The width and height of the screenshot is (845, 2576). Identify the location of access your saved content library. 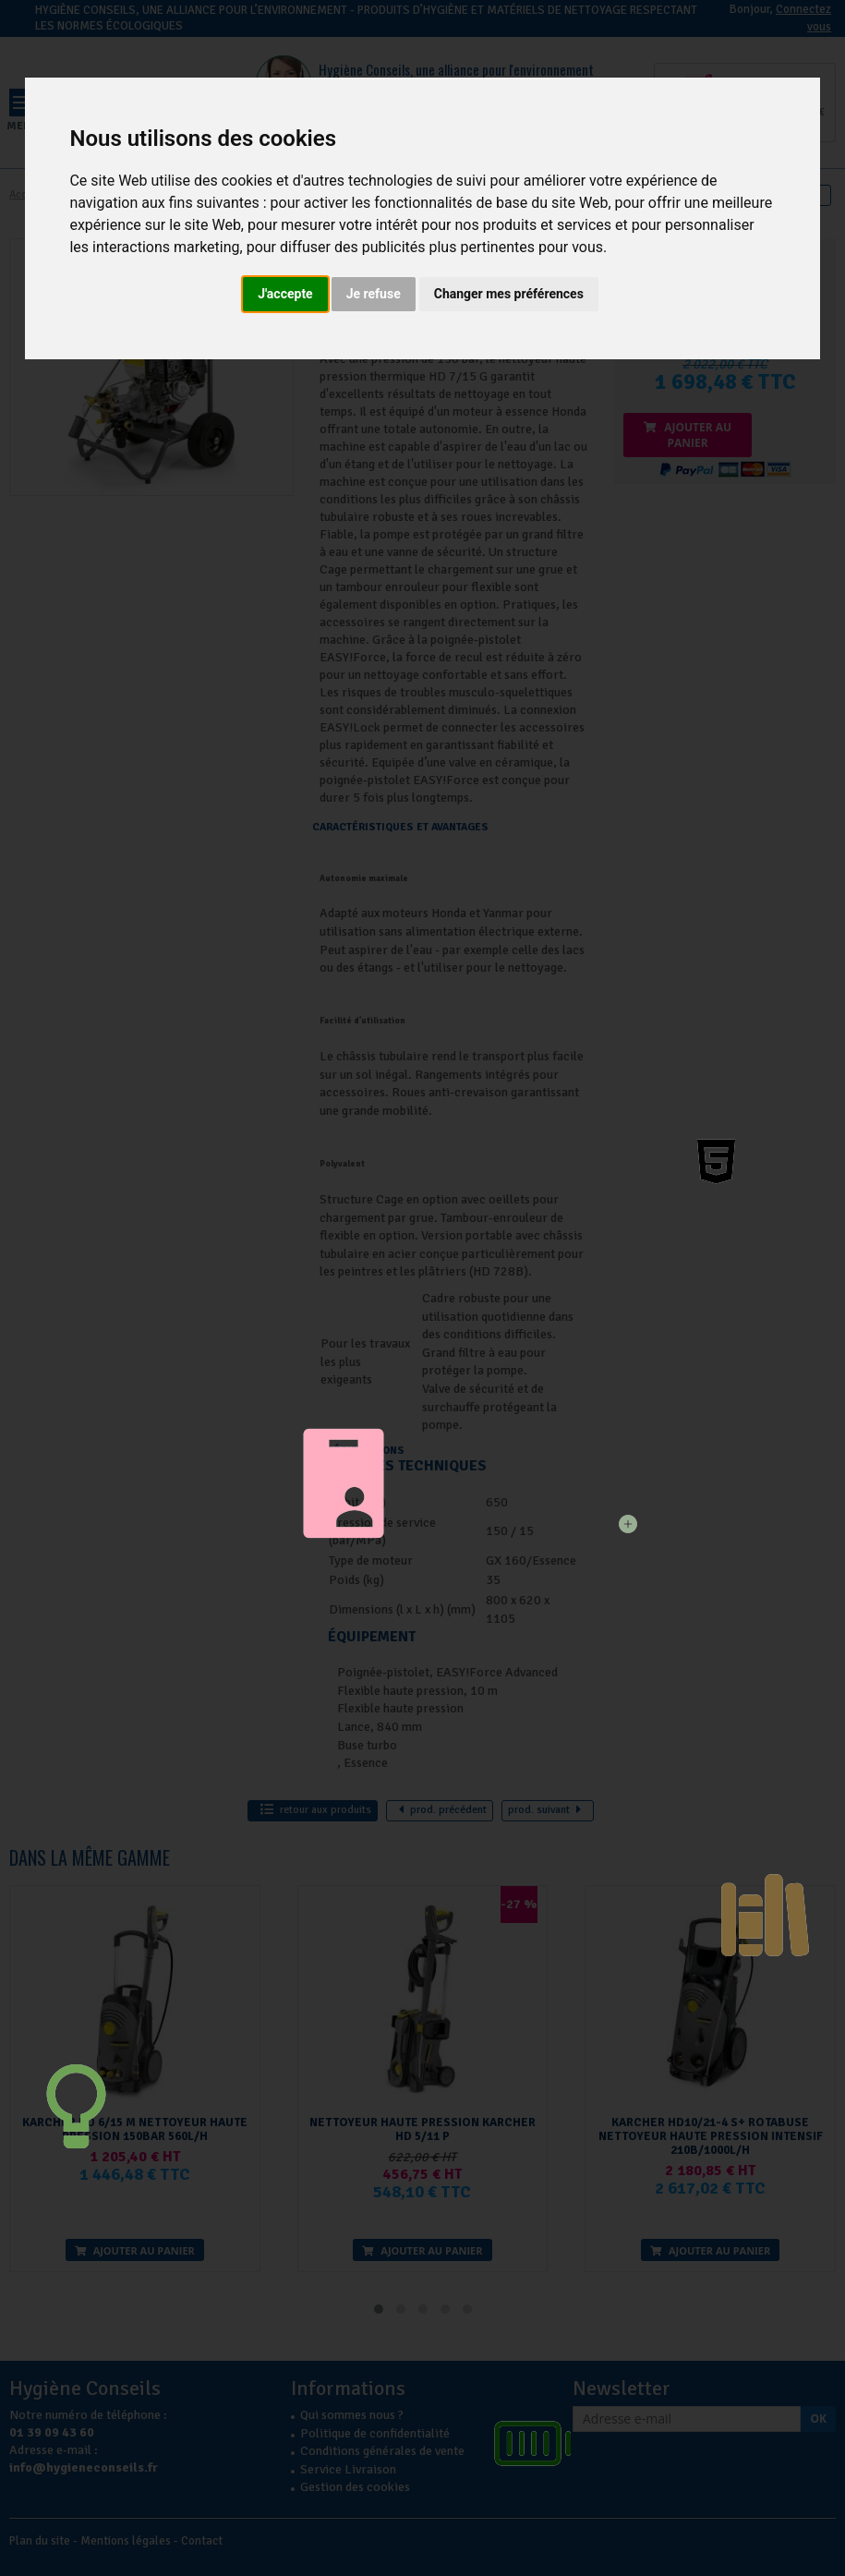
(765, 1915).